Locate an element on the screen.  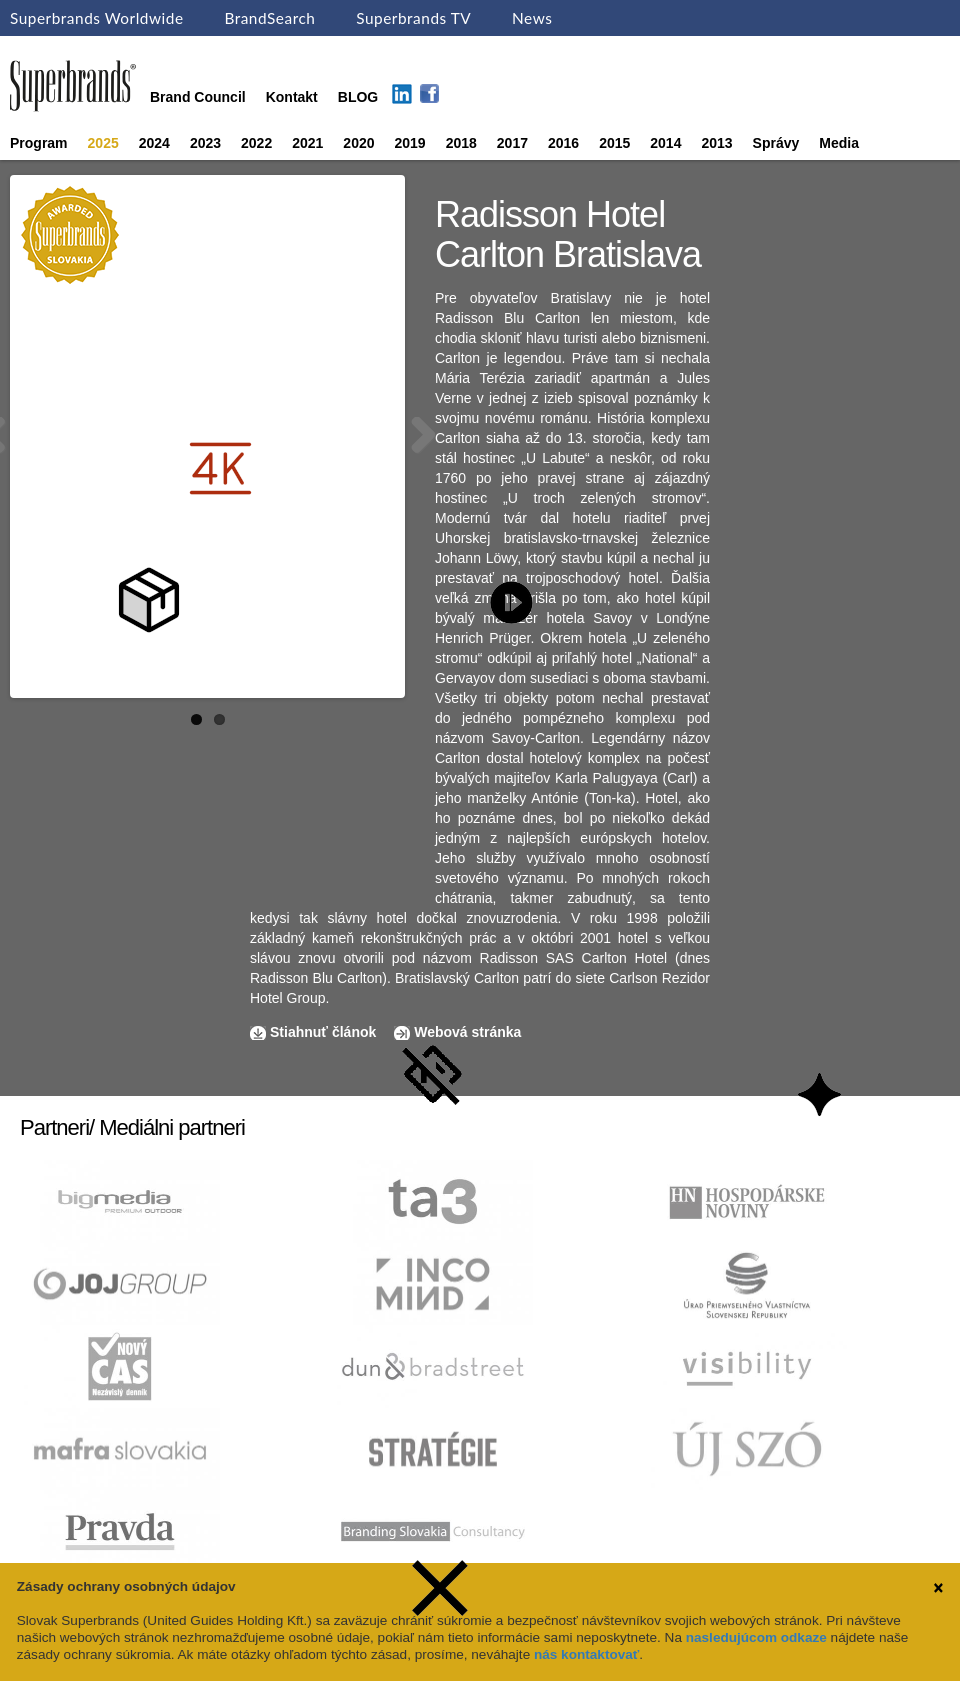
close a dialog or modal is located at coordinates (440, 1588).